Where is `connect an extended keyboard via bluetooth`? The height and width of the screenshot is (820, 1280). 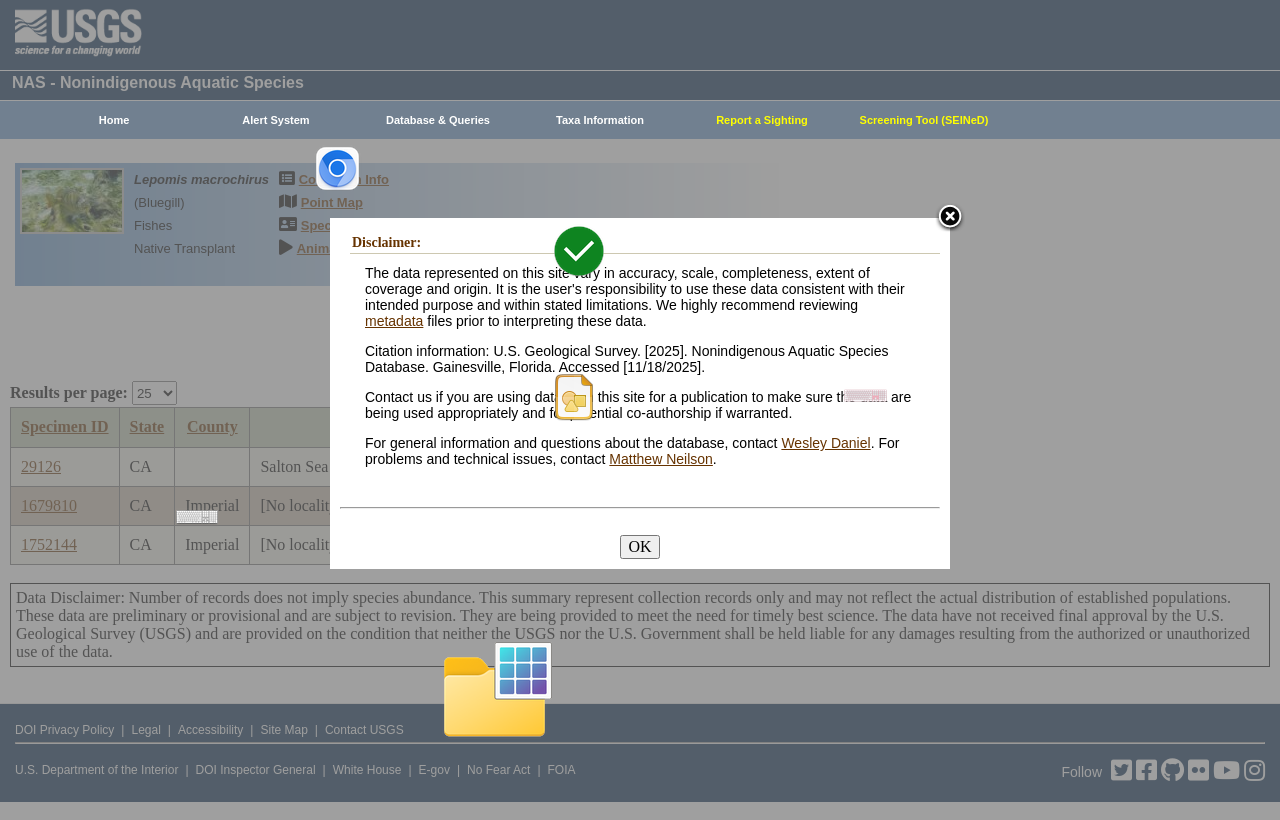
connect an extended keyboard via bluetooth is located at coordinates (197, 517).